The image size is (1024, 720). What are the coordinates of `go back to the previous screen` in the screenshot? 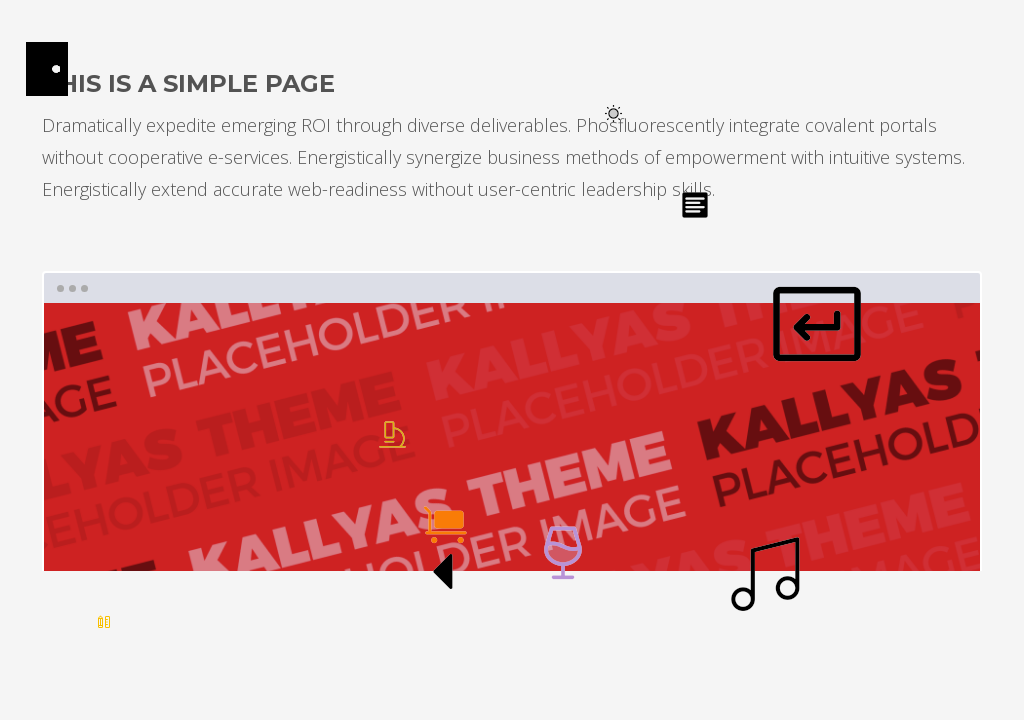 It's located at (444, 571).